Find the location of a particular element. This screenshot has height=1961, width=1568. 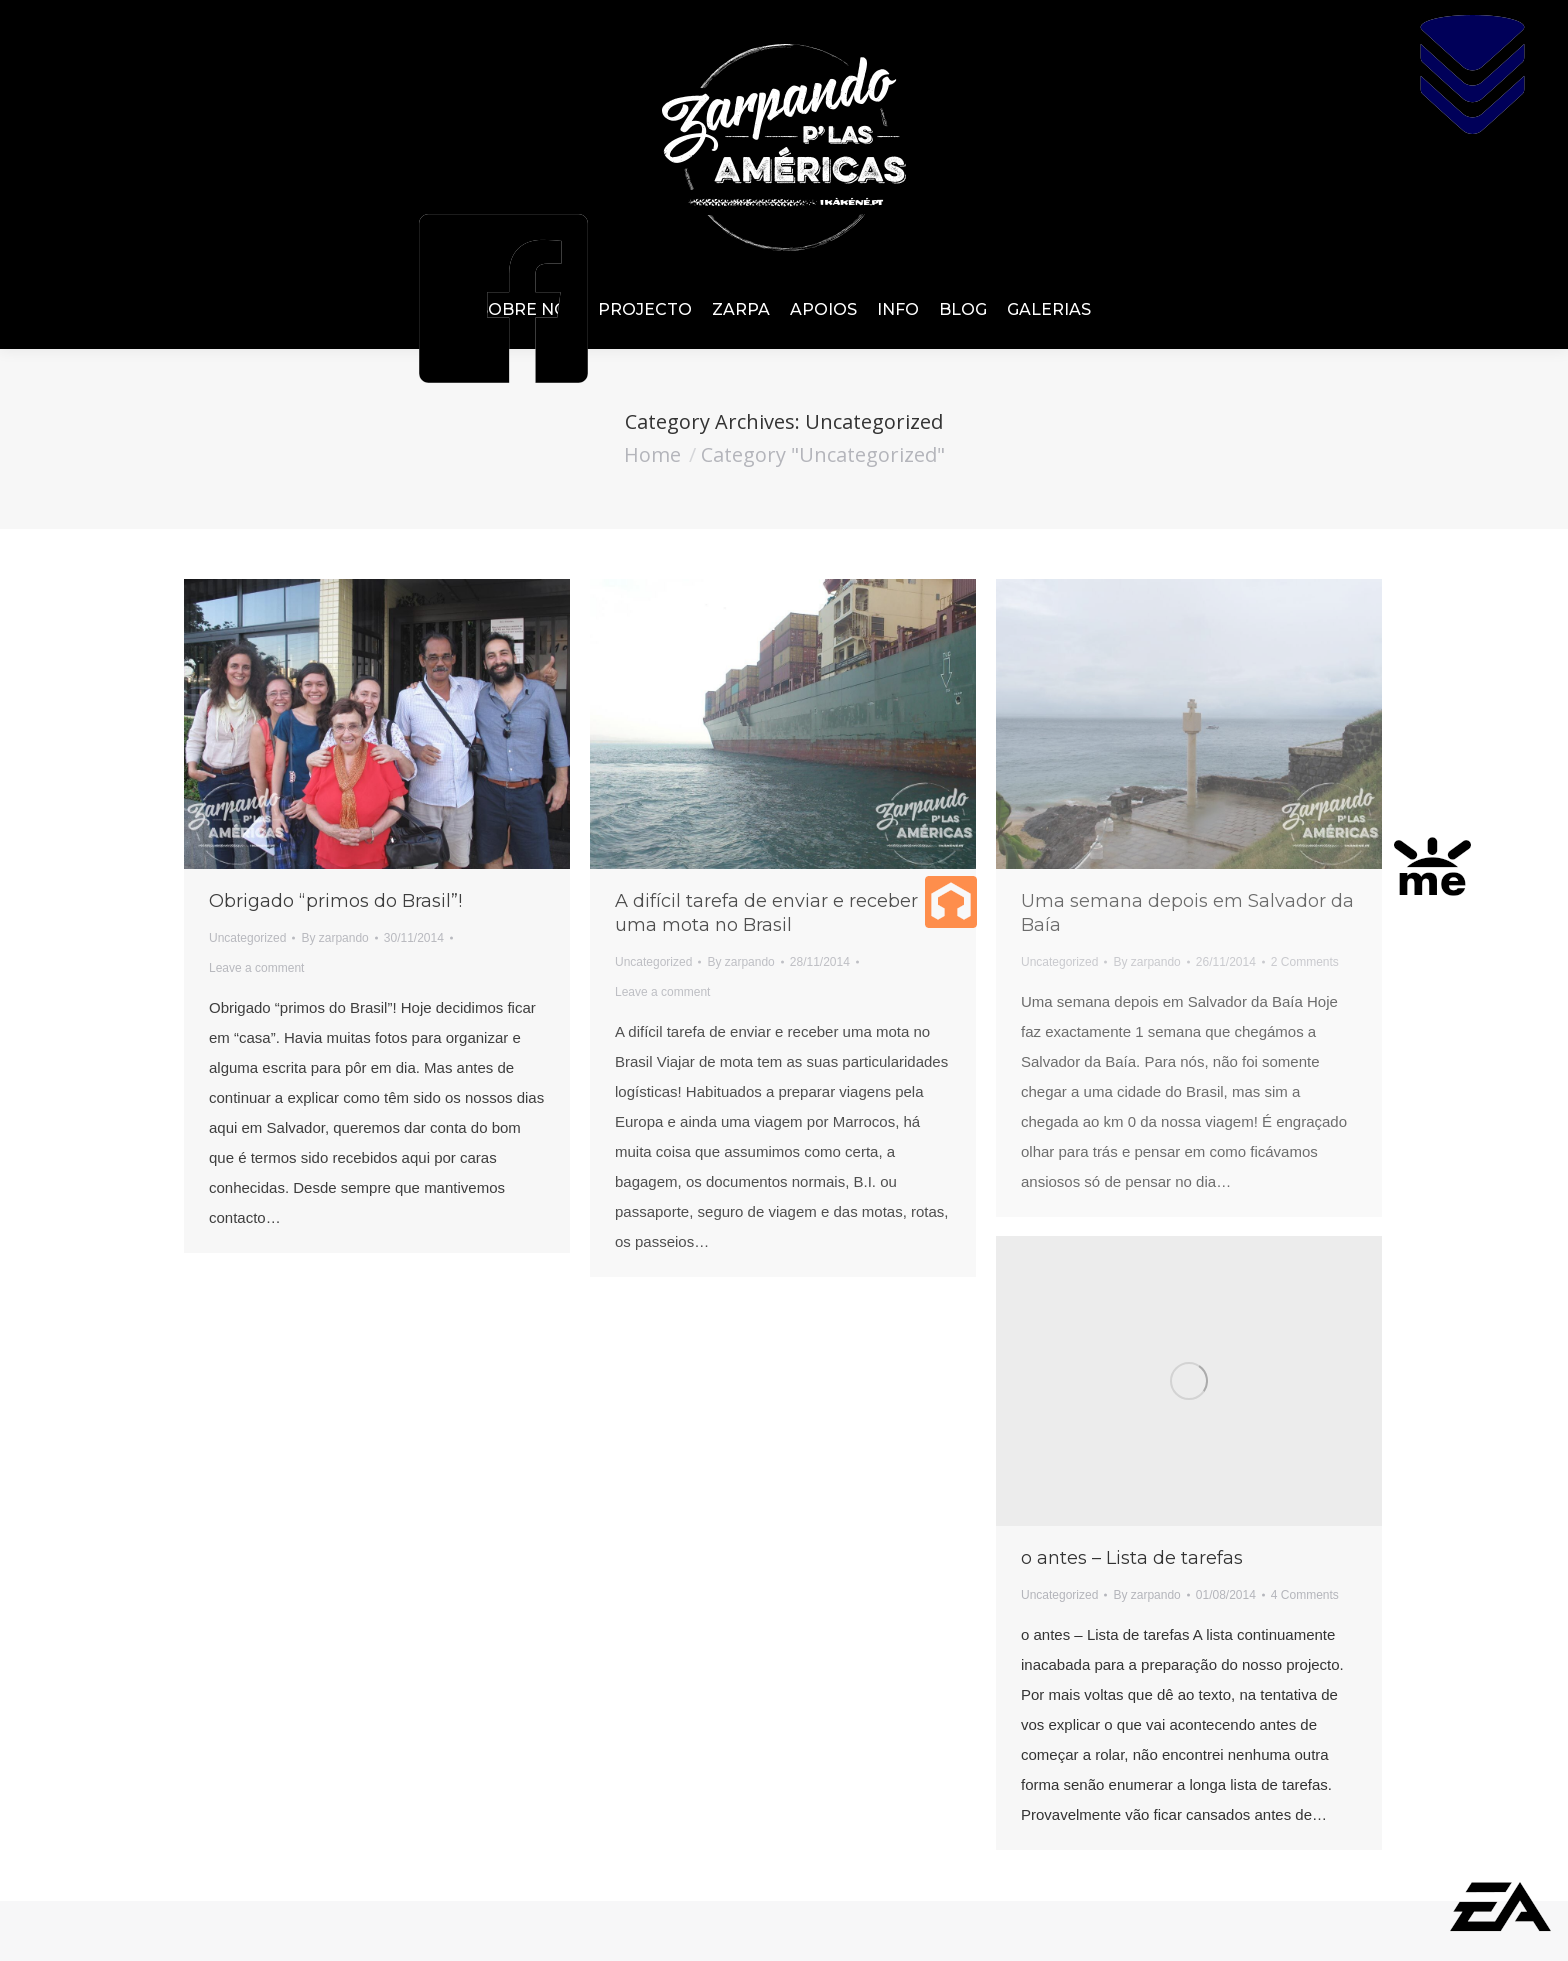

open facebook app is located at coordinates (503, 298).